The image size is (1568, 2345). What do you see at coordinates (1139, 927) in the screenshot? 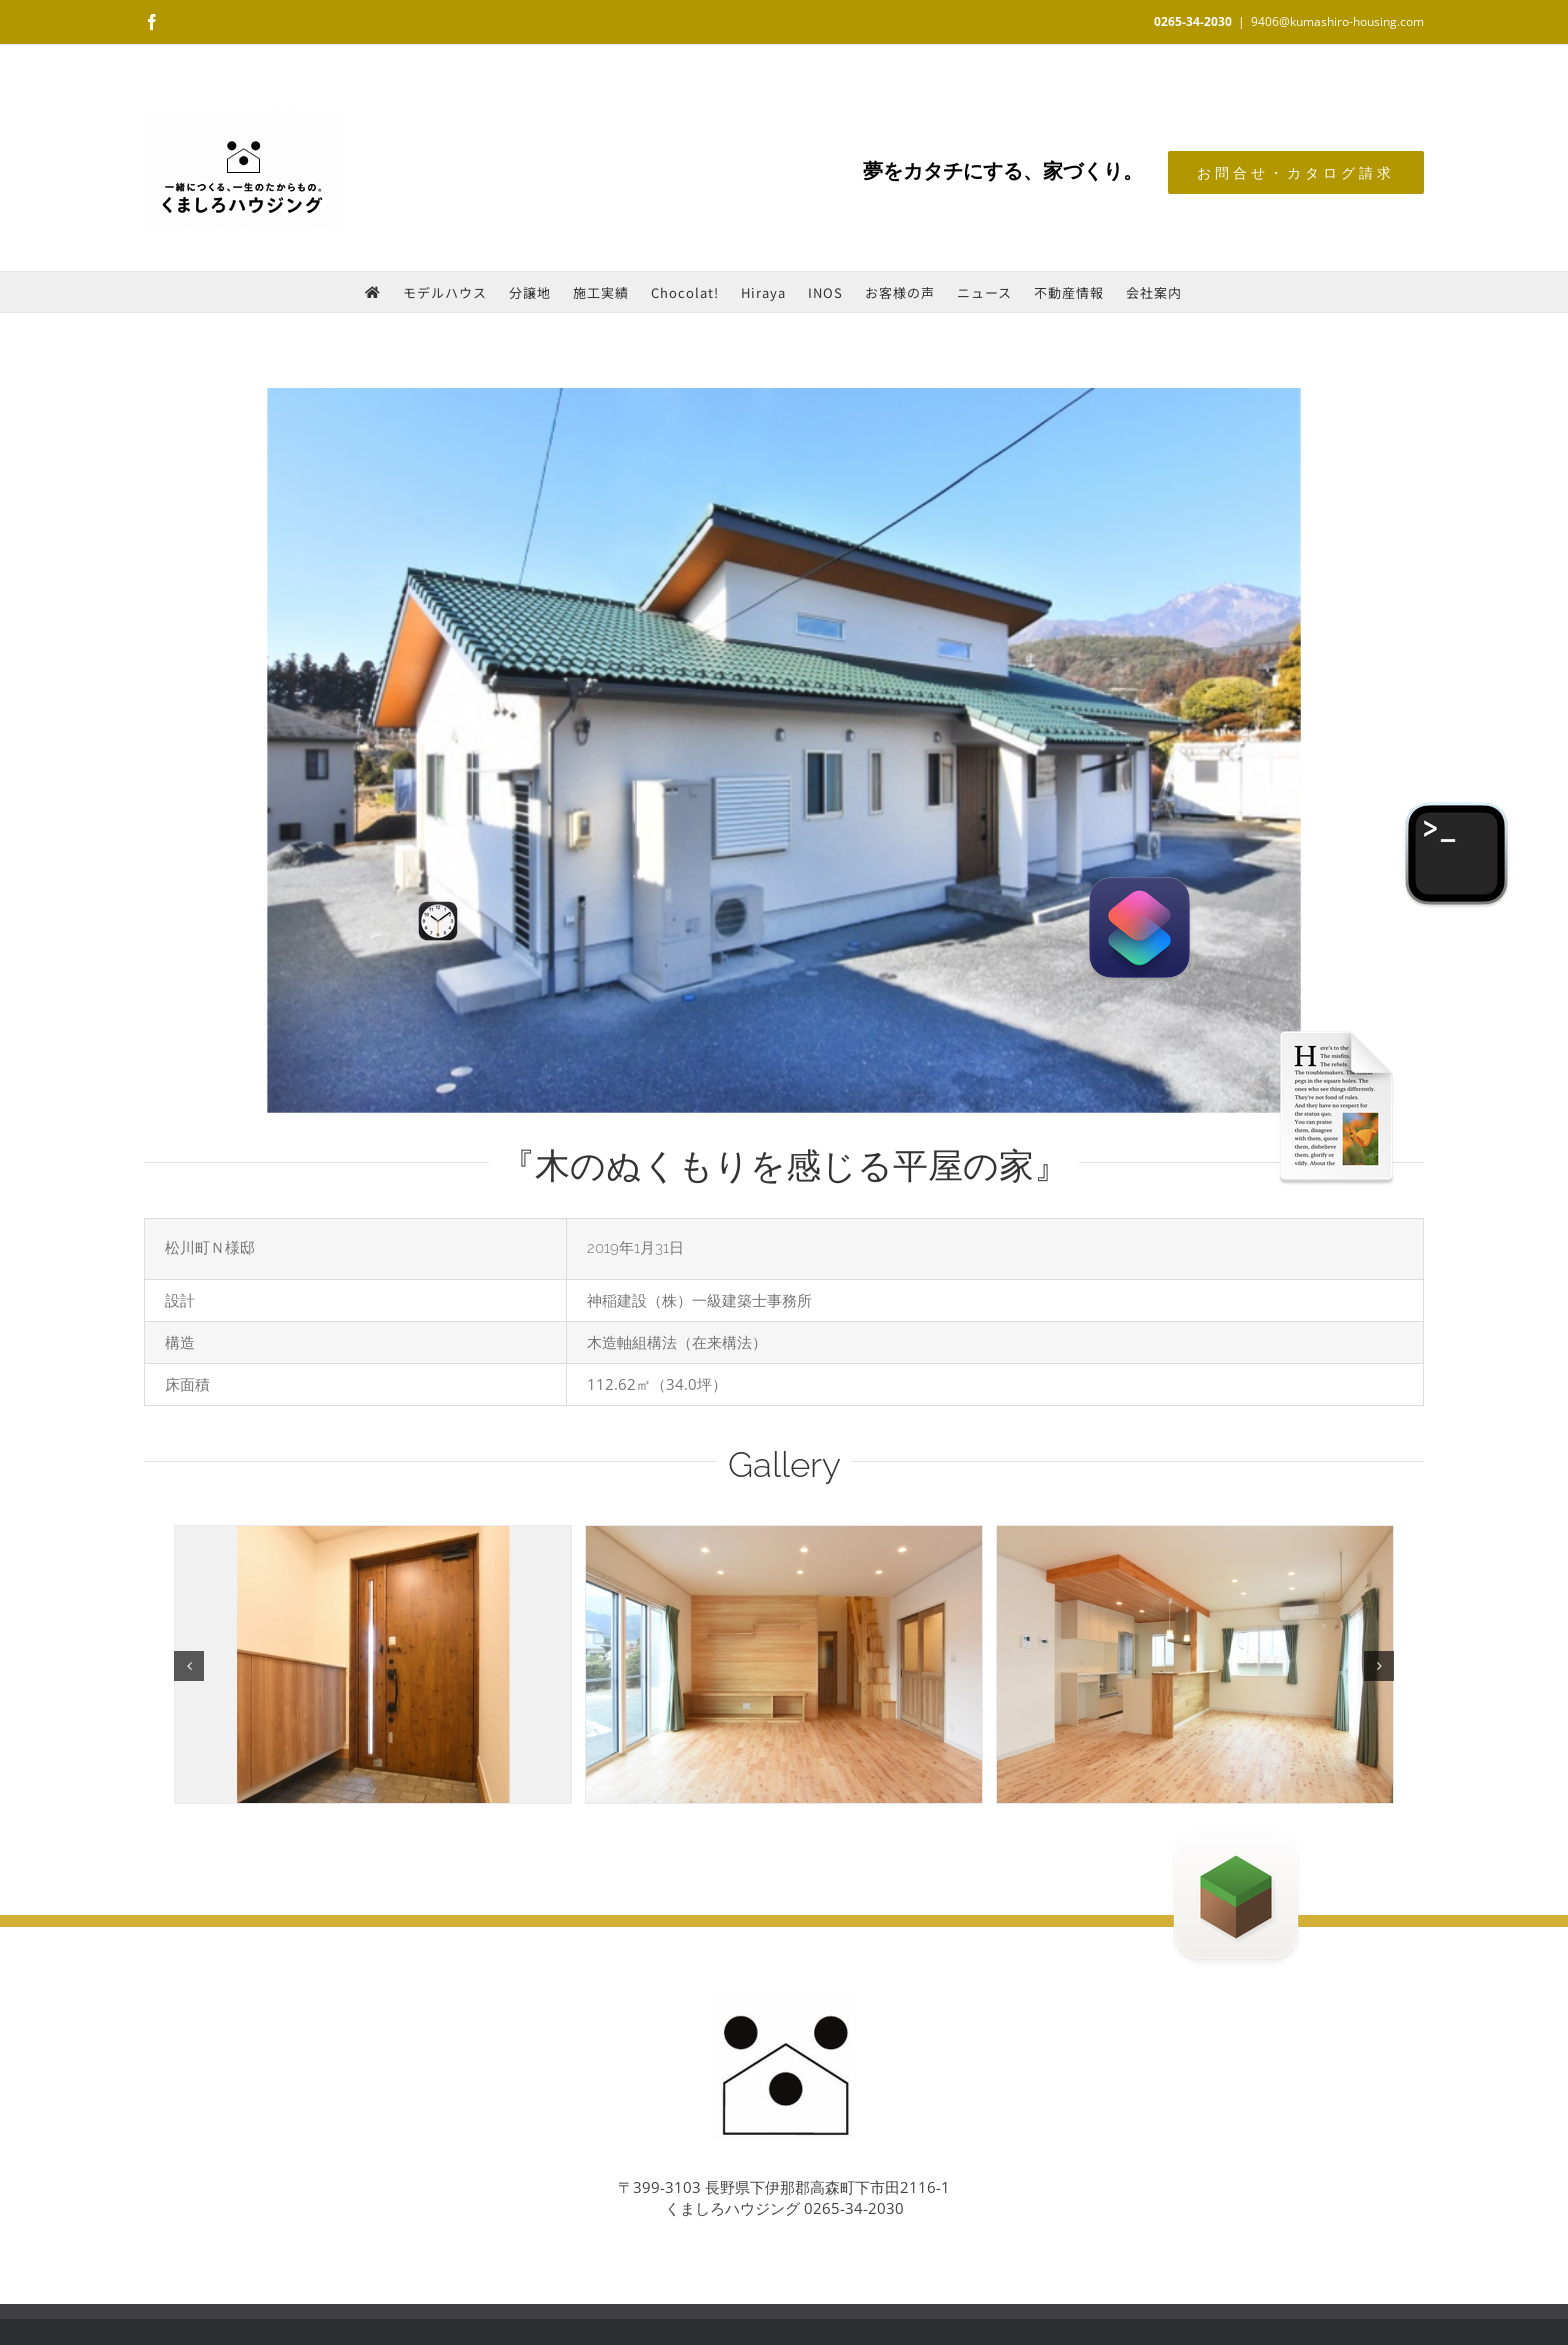
I see `open the Shortcuts app` at bounding box center [1139, 927].